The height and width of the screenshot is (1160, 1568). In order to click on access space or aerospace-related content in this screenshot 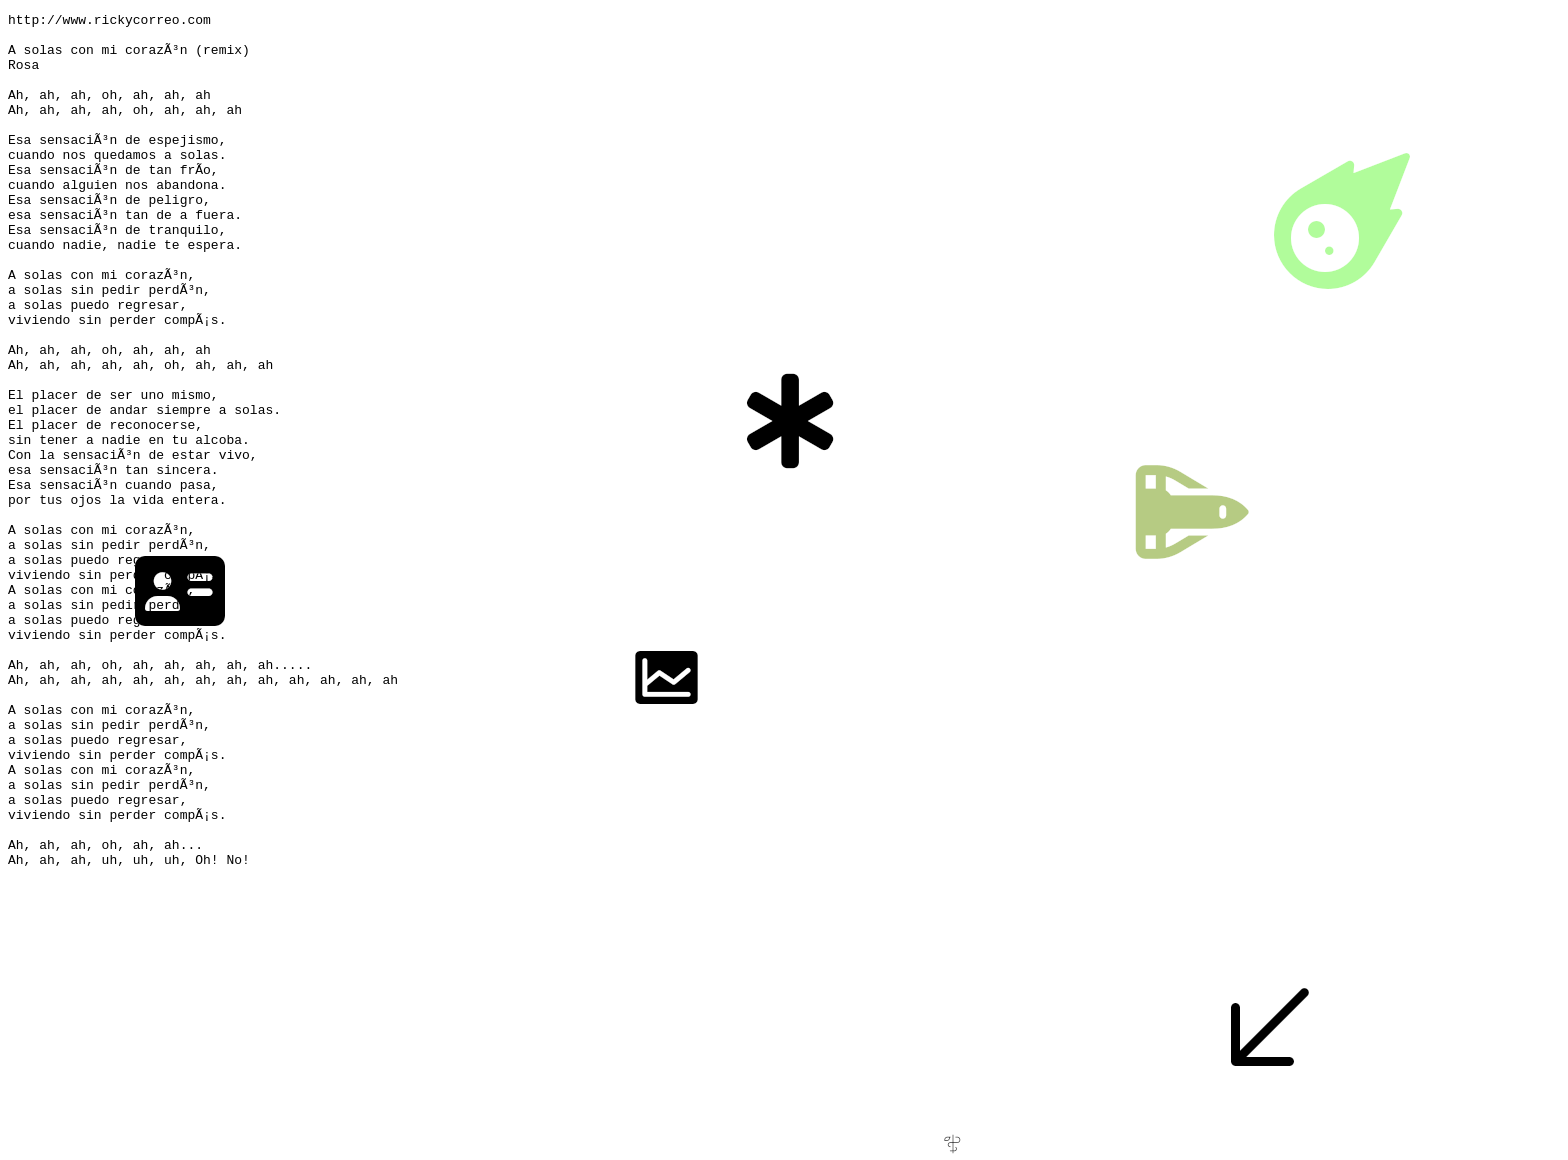, I will do `click(1196, 512)`.